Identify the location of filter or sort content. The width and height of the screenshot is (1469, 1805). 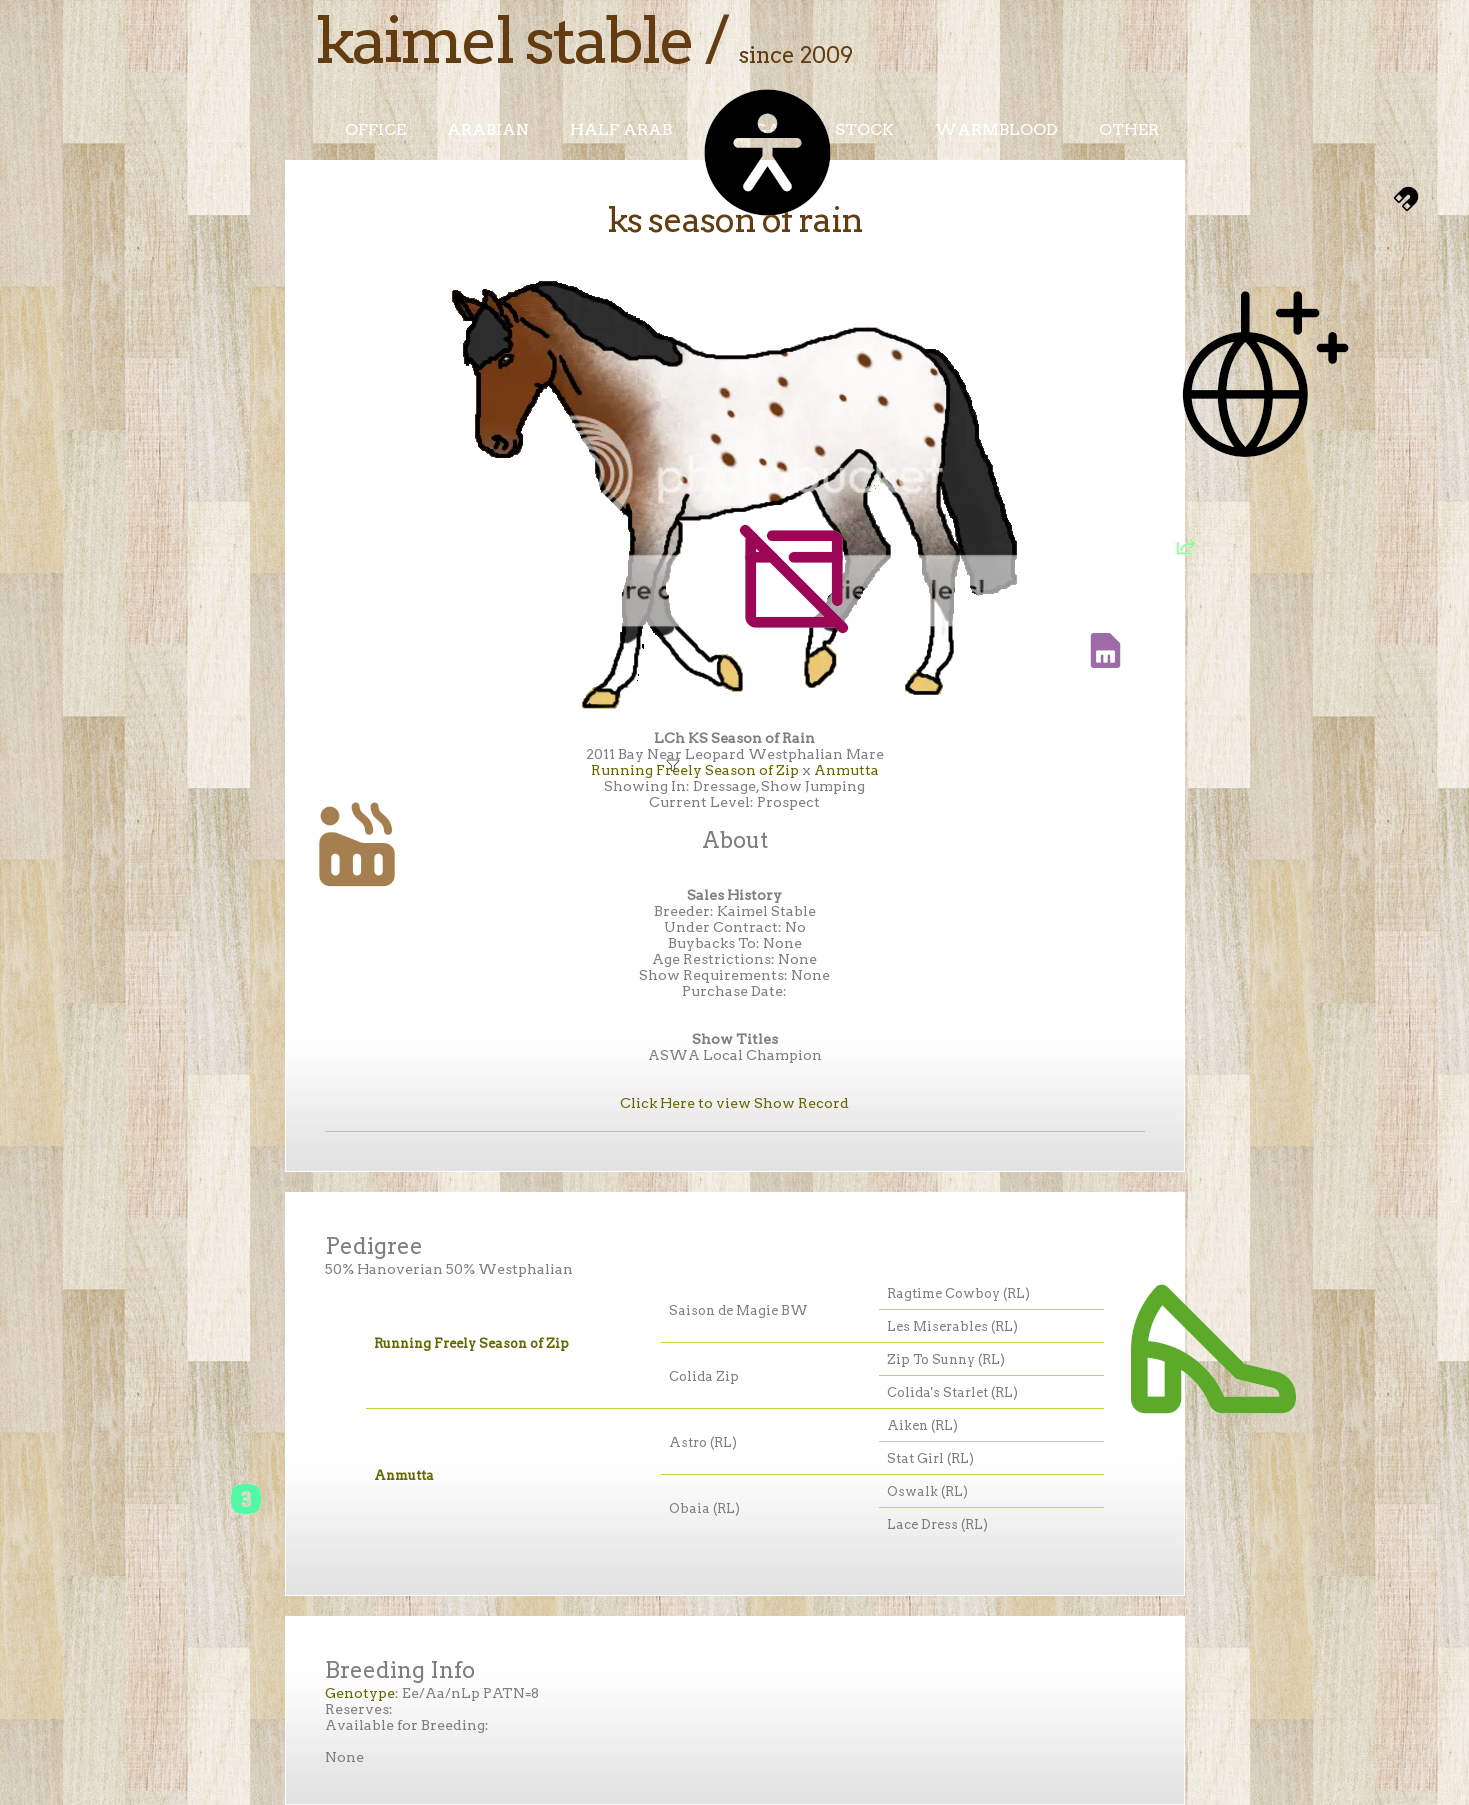
(673, 765).